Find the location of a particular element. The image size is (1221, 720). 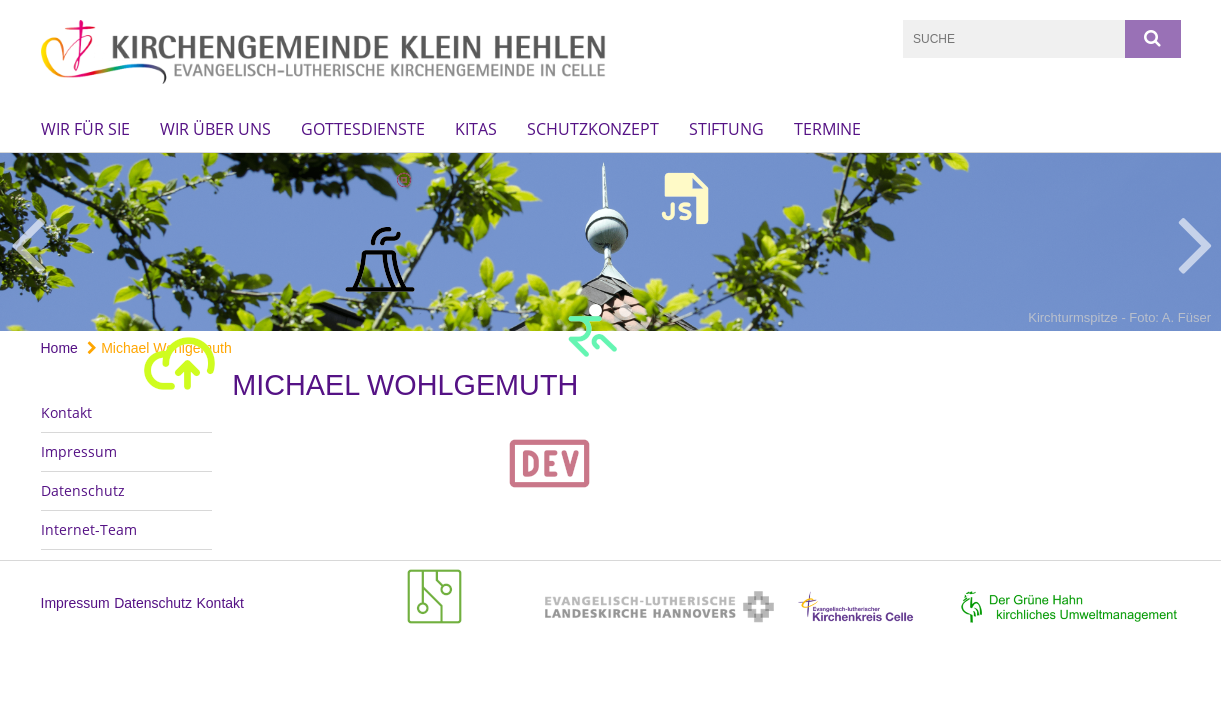

upload file to cloud storage is located at coordinates (179, 363).